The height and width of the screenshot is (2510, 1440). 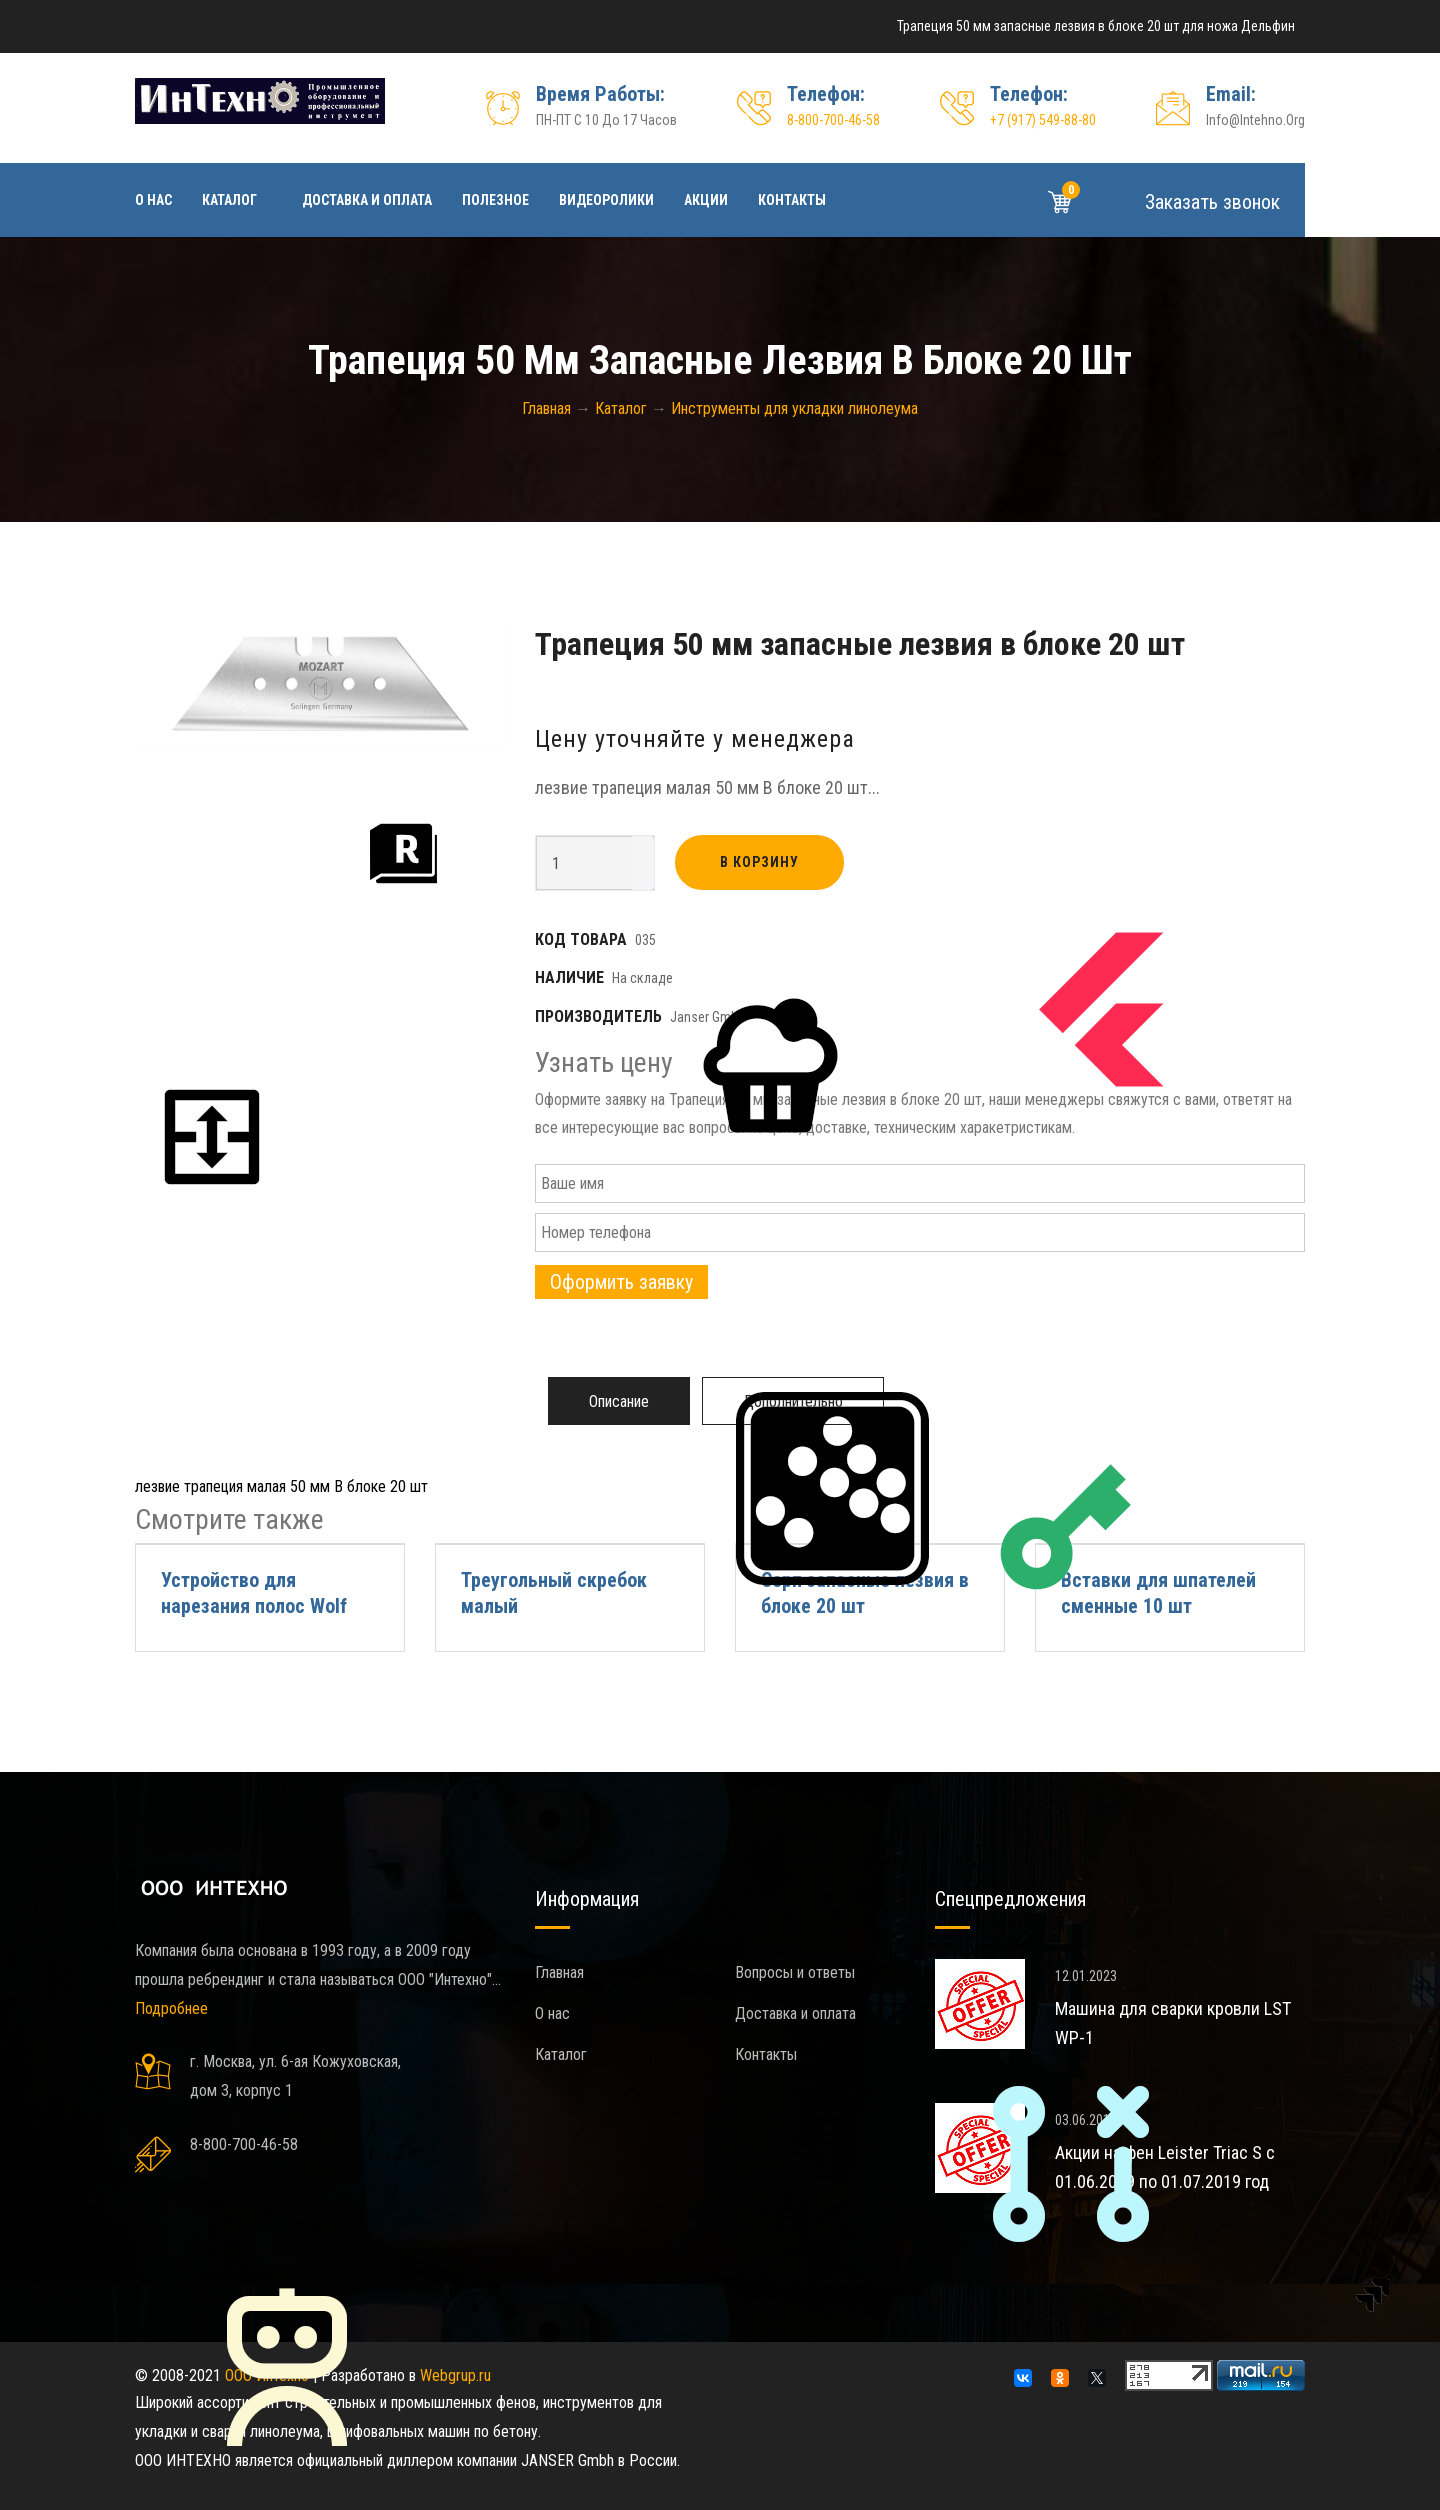 What do you see at coordinates (832, 1488) in the screenshot?
I see `open scilab application` at bounding box center [832, 1488].